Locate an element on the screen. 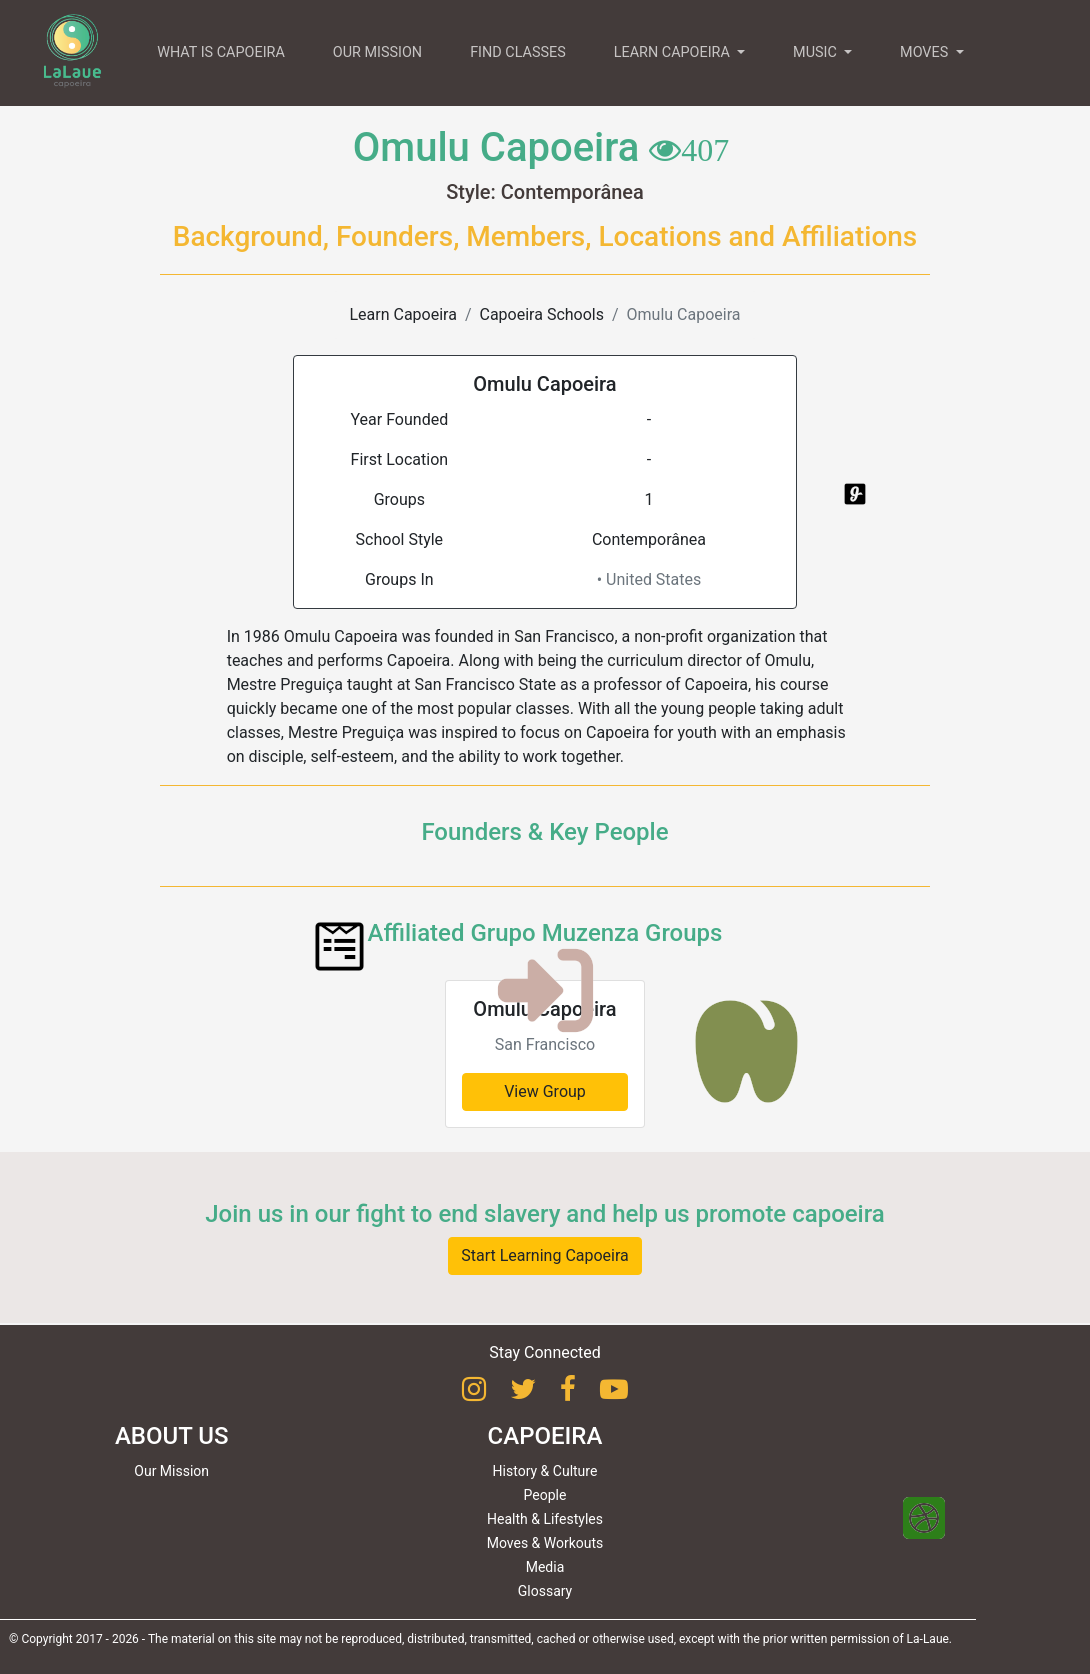  access dental or oral health features is located at coordinates (746, 1051).